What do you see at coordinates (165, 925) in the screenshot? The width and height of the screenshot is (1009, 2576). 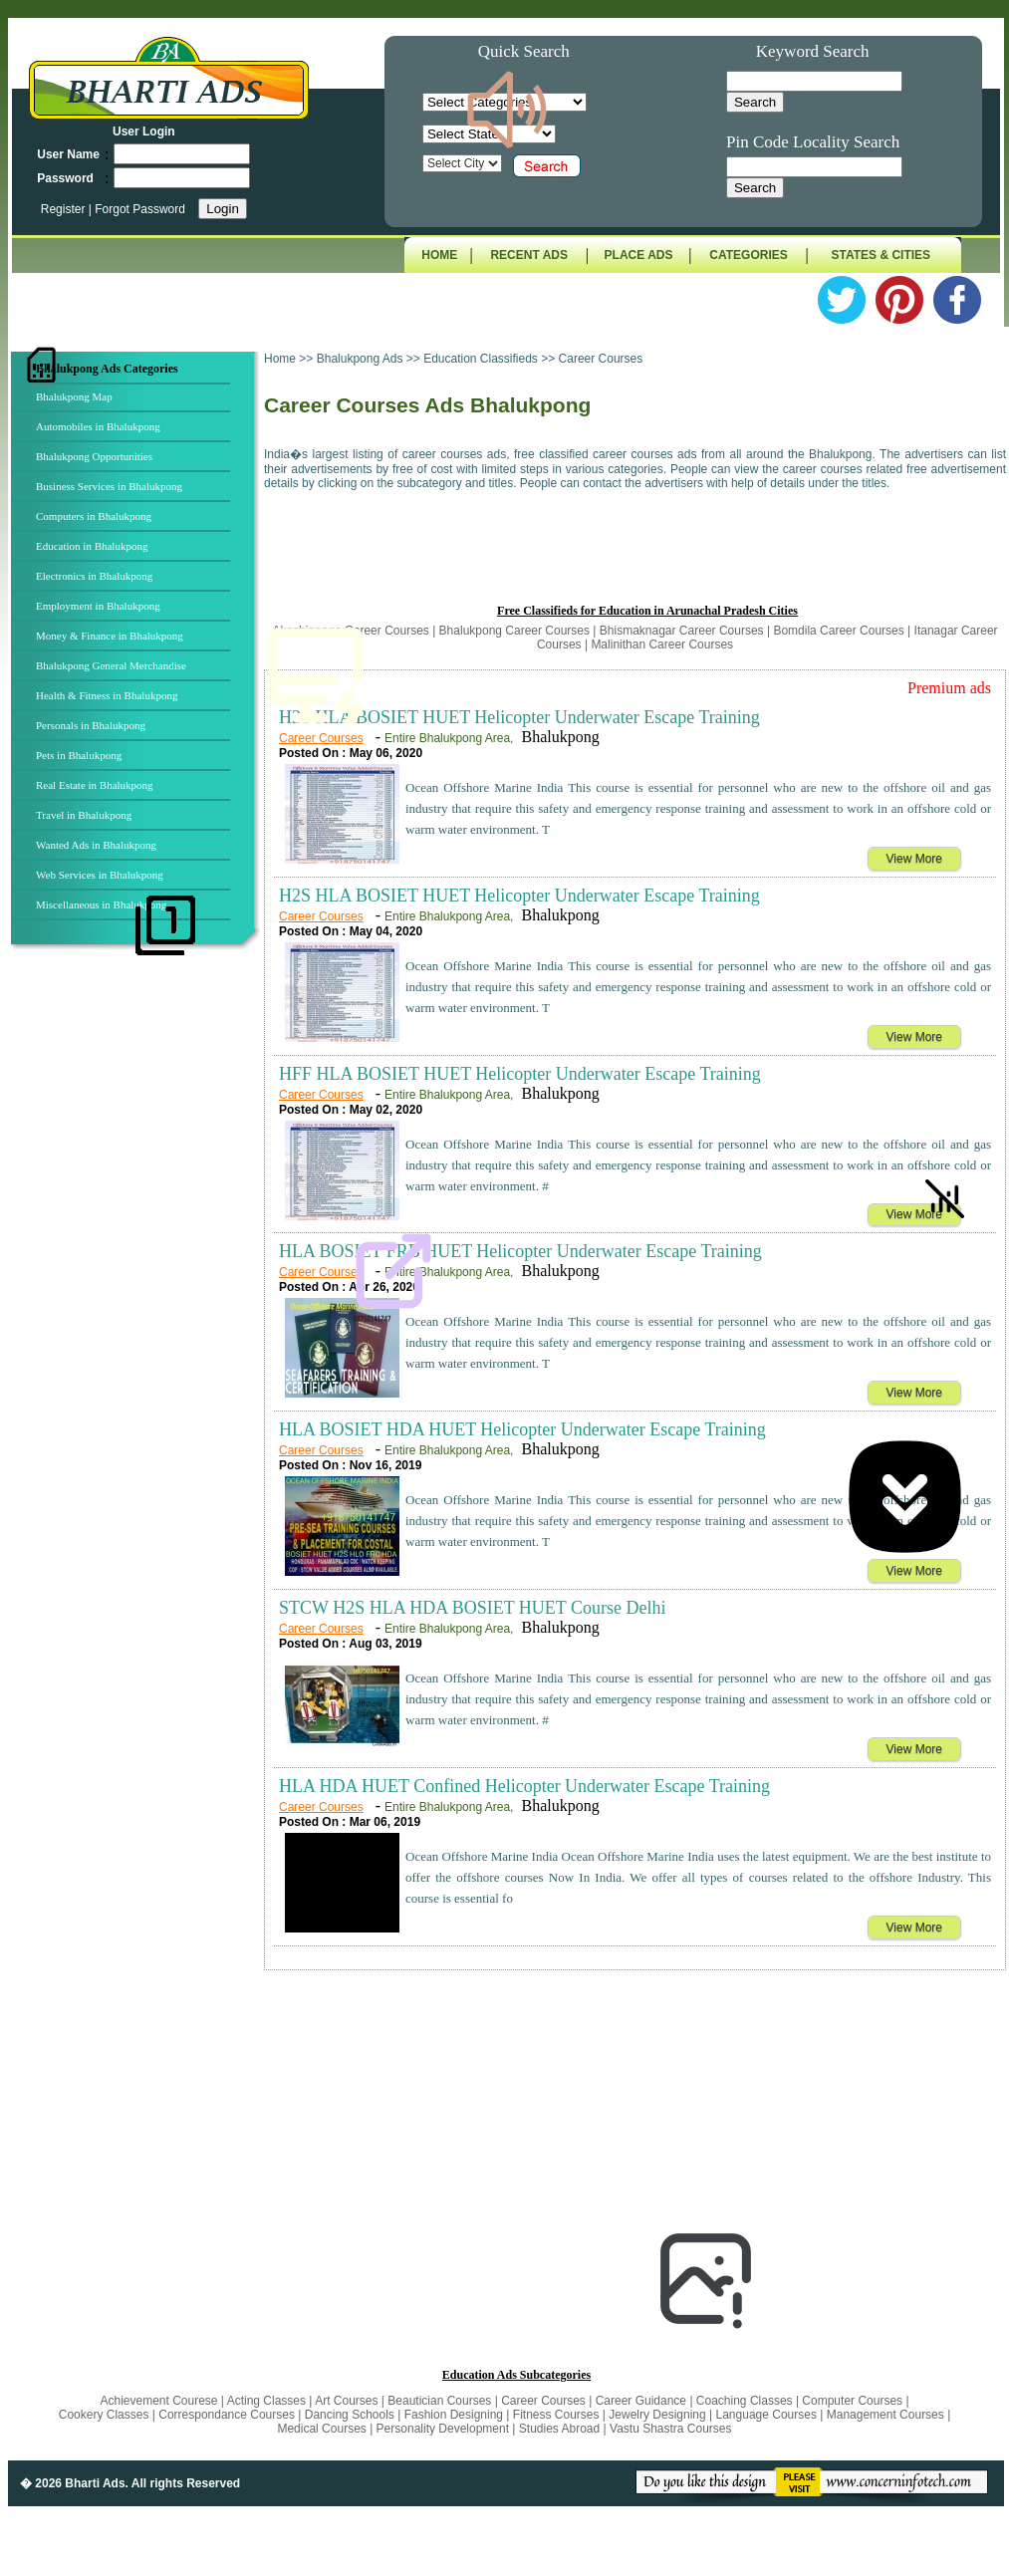 I see `indicates first item in a numbered series or gallery` at bounding box center [165, 925].